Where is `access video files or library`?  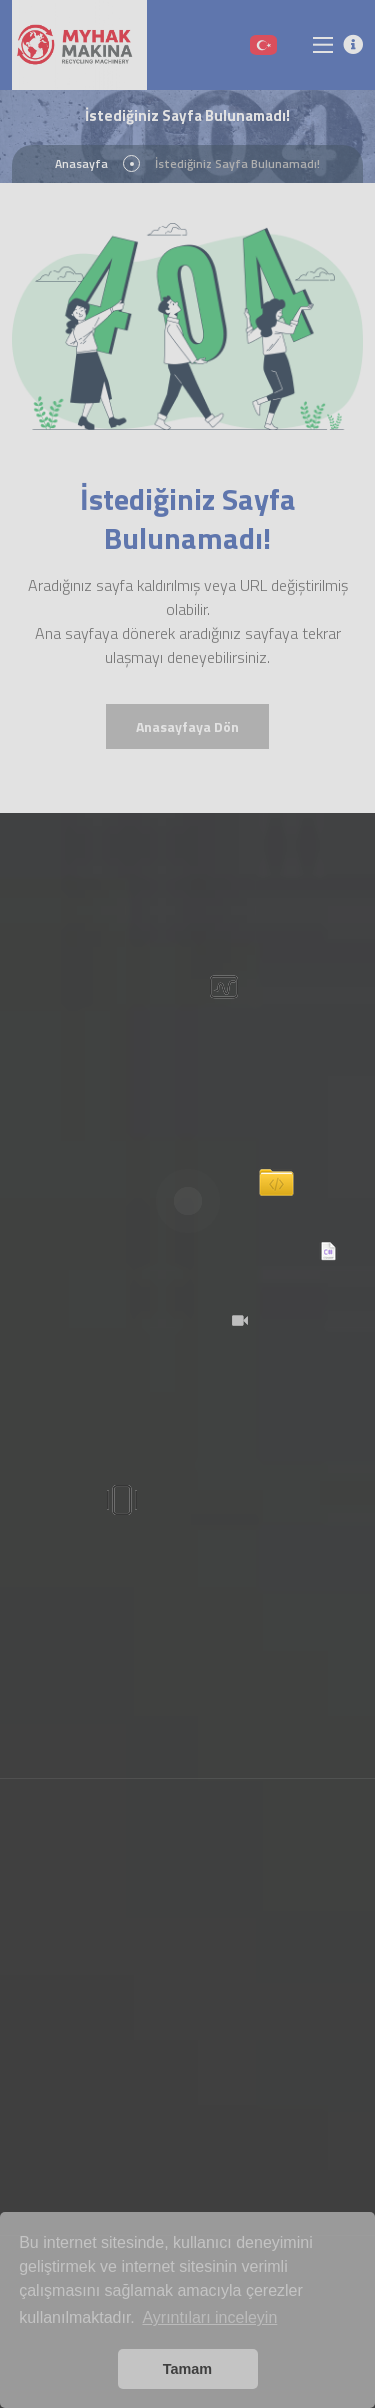
access video files or library is located at coordinates (240, 1320).